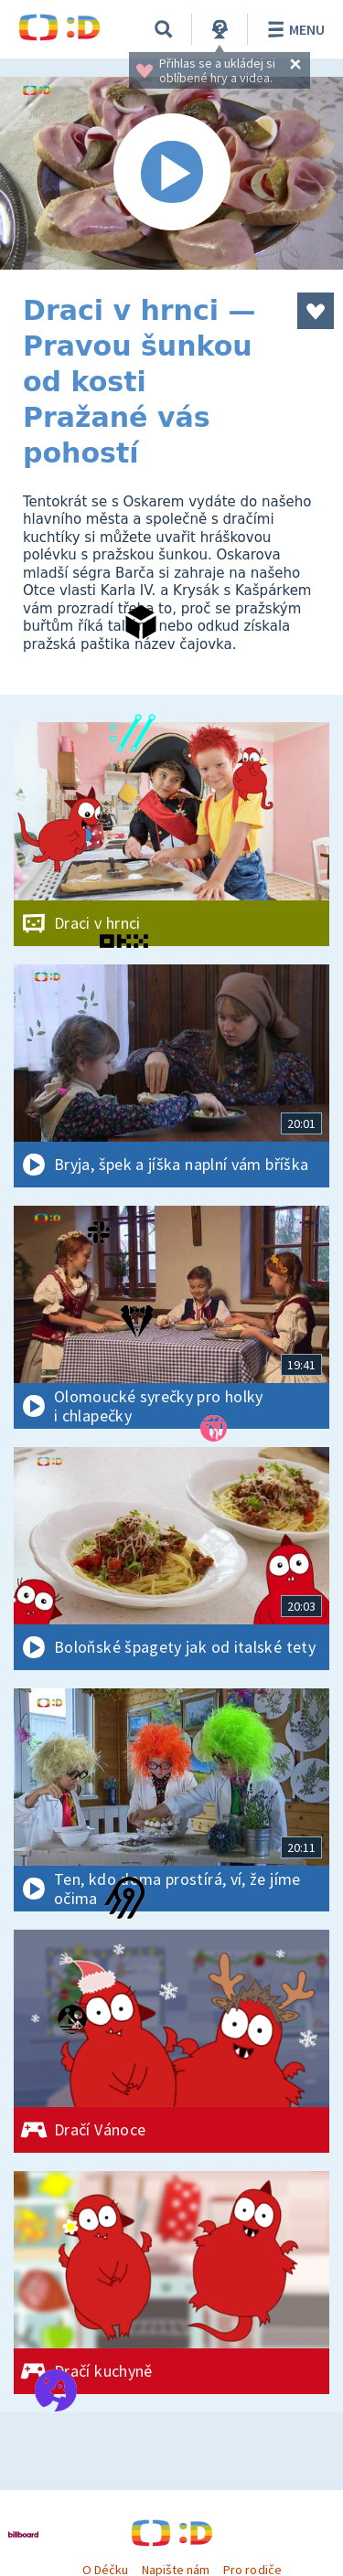  I want to click on open the OKX cryptocurrency exchange app, so click(123, 941).